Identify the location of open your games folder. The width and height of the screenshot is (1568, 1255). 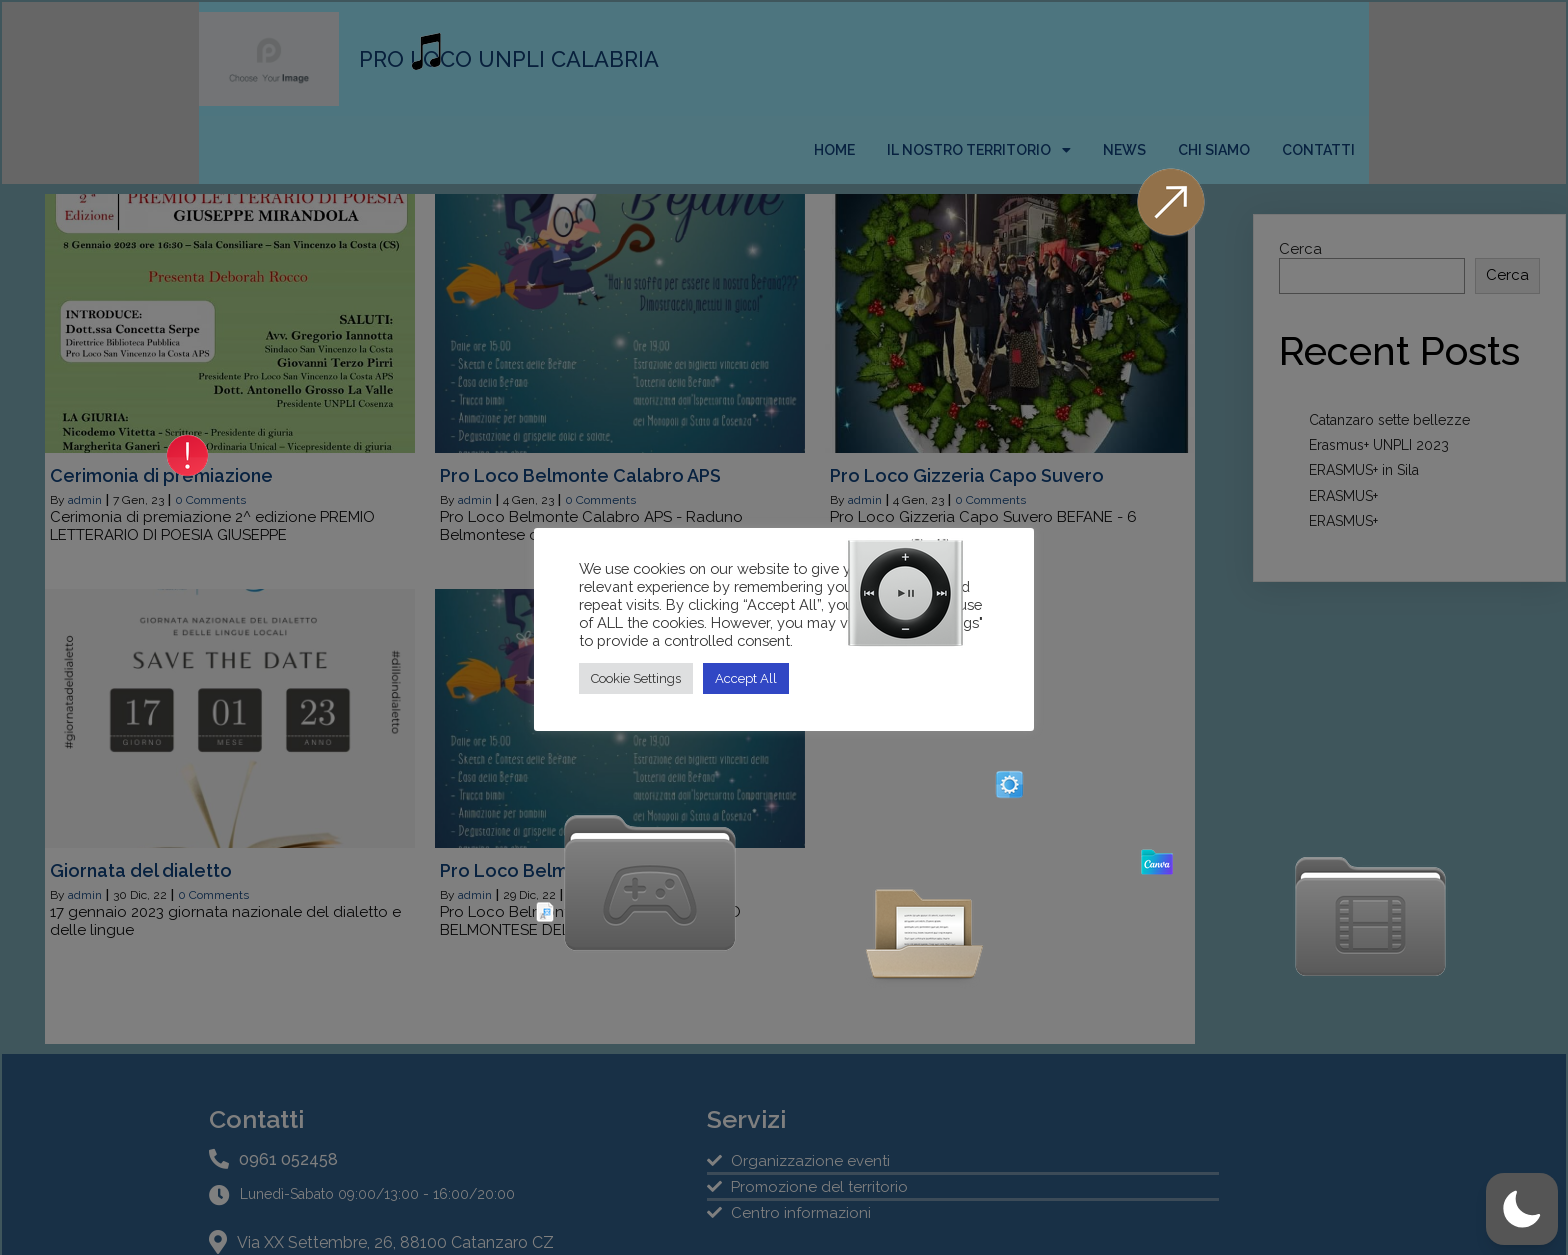
(650, 883).